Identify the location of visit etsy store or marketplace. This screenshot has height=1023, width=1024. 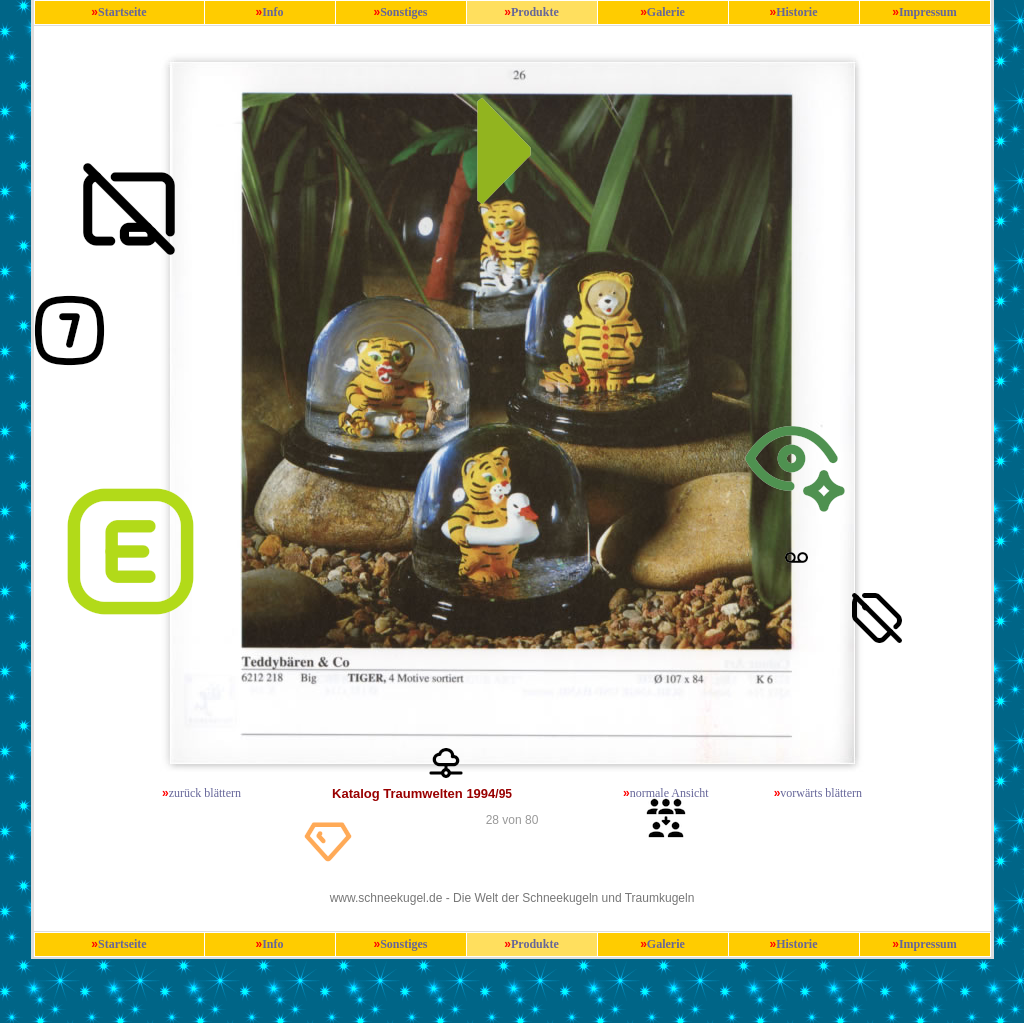
(130, 551).